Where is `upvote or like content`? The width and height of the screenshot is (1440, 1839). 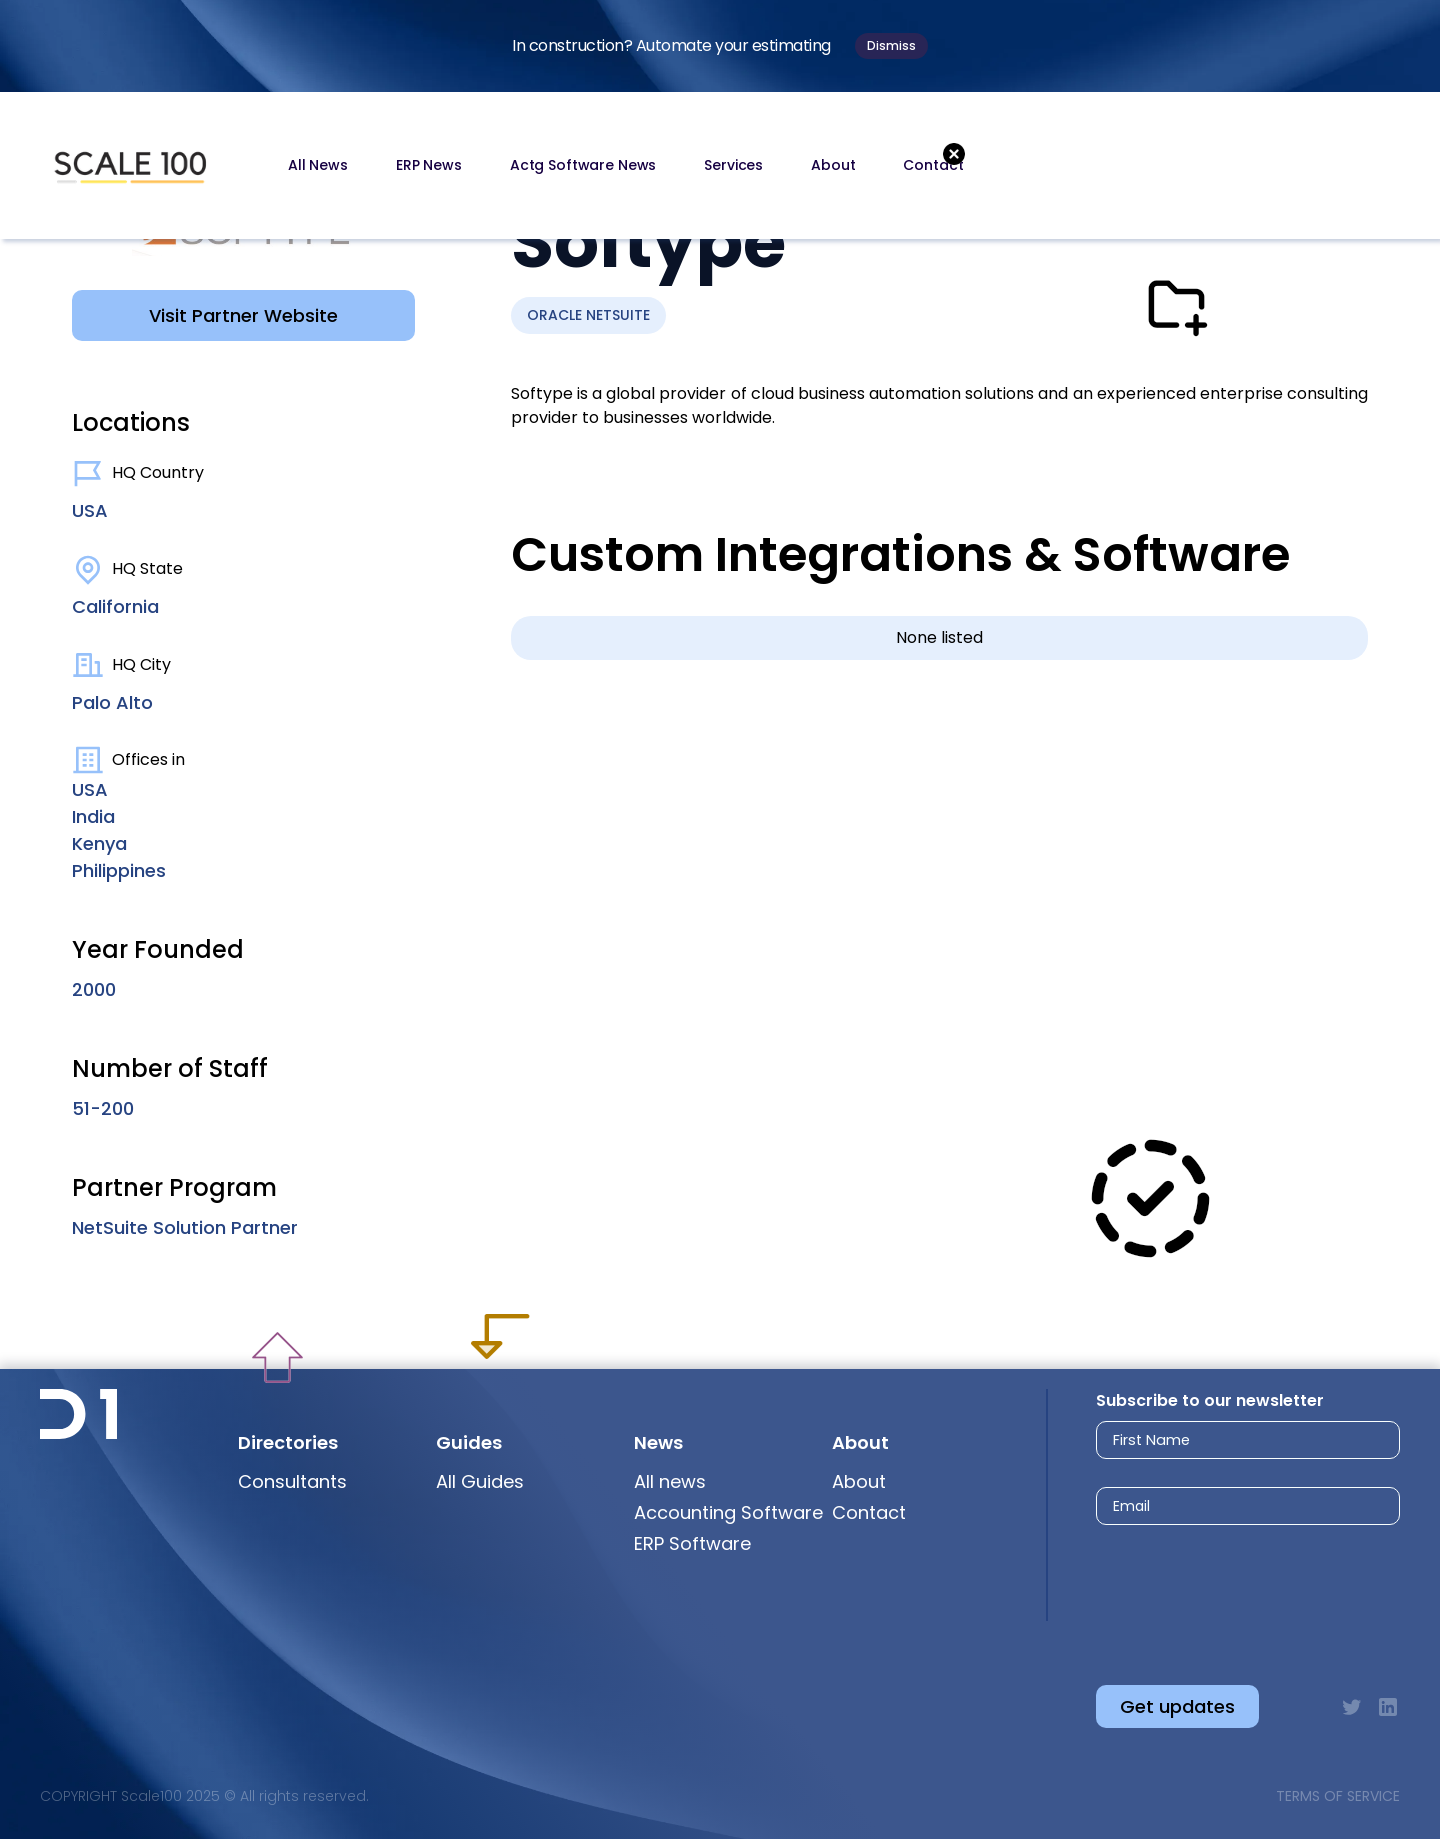
upvote or like content is located at coordinates (277, 1359).